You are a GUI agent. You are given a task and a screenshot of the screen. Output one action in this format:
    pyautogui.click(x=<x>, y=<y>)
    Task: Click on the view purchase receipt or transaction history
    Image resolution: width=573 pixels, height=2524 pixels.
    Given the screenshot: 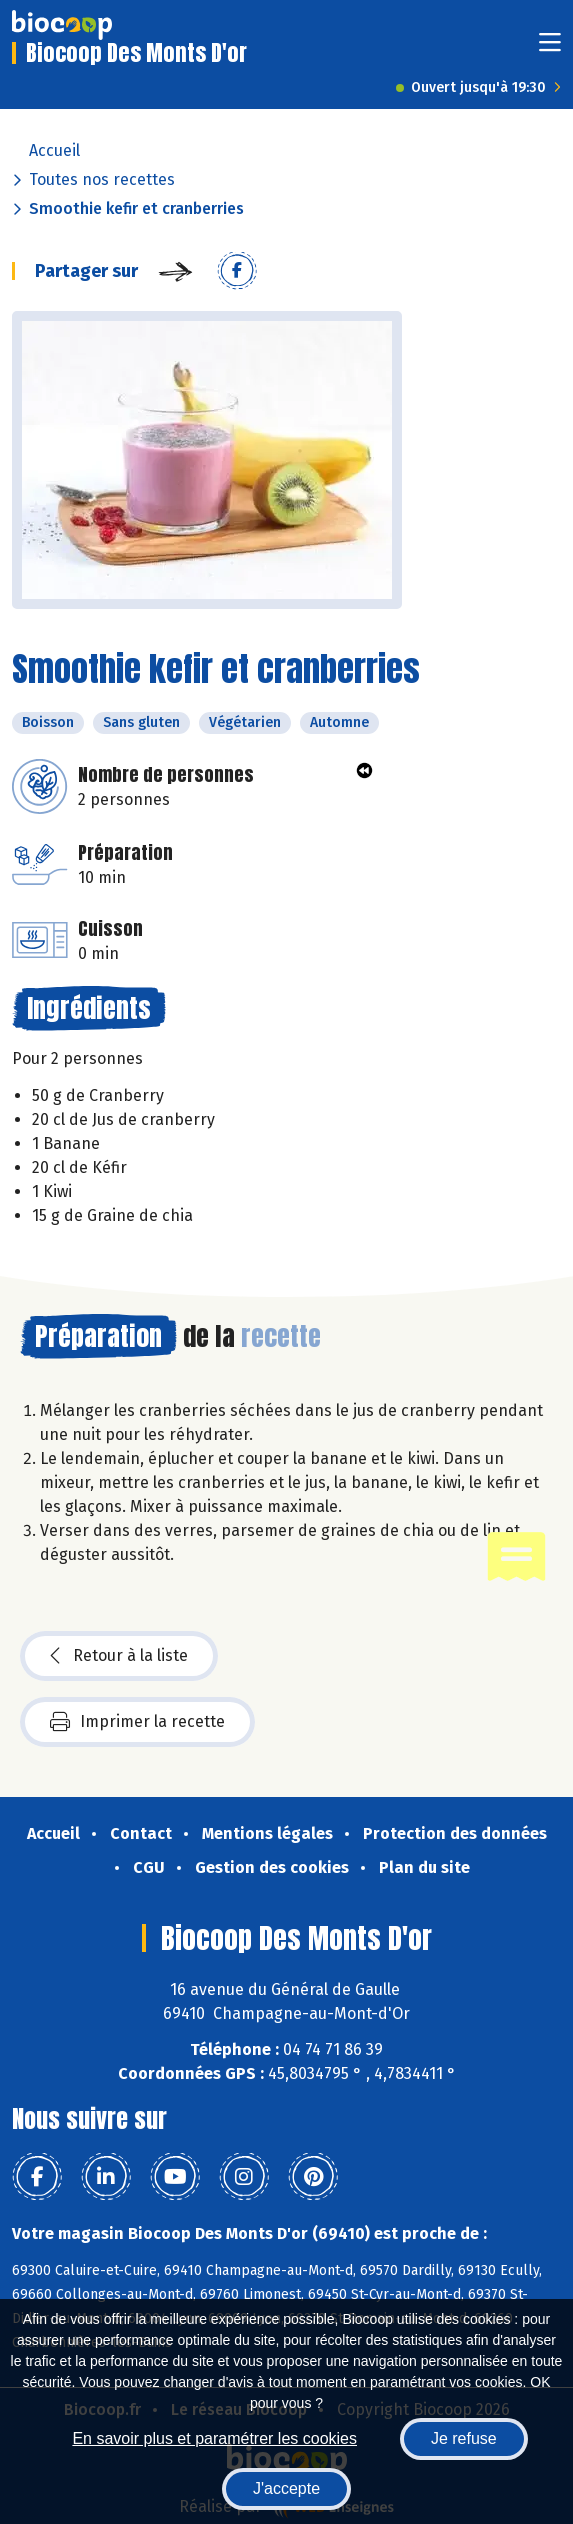 What is the action you would take?
    pyautogui.click(x=516, y=1556)
    